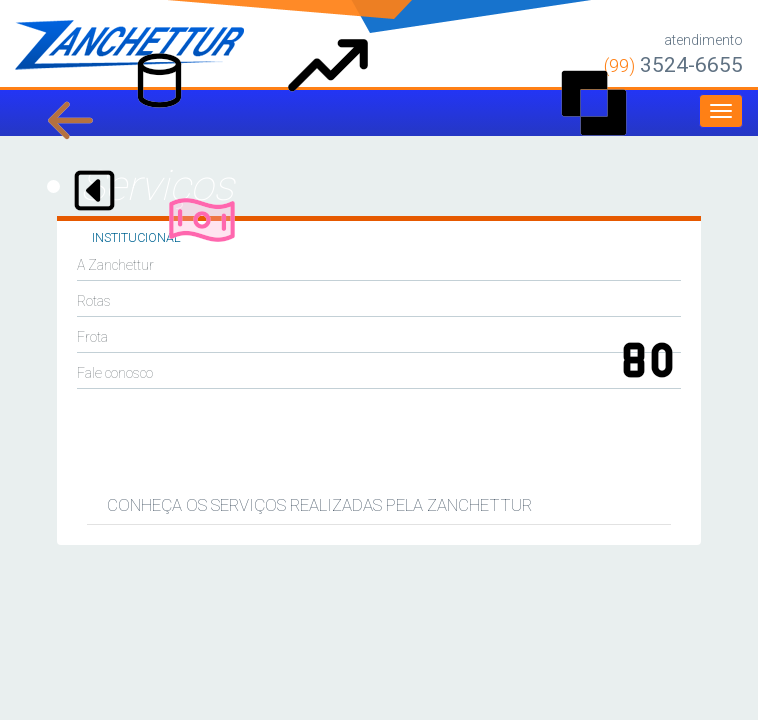 The height and width of the screenshot is (720, 758). I want to click on view trending or popular content, so click(328, 68).